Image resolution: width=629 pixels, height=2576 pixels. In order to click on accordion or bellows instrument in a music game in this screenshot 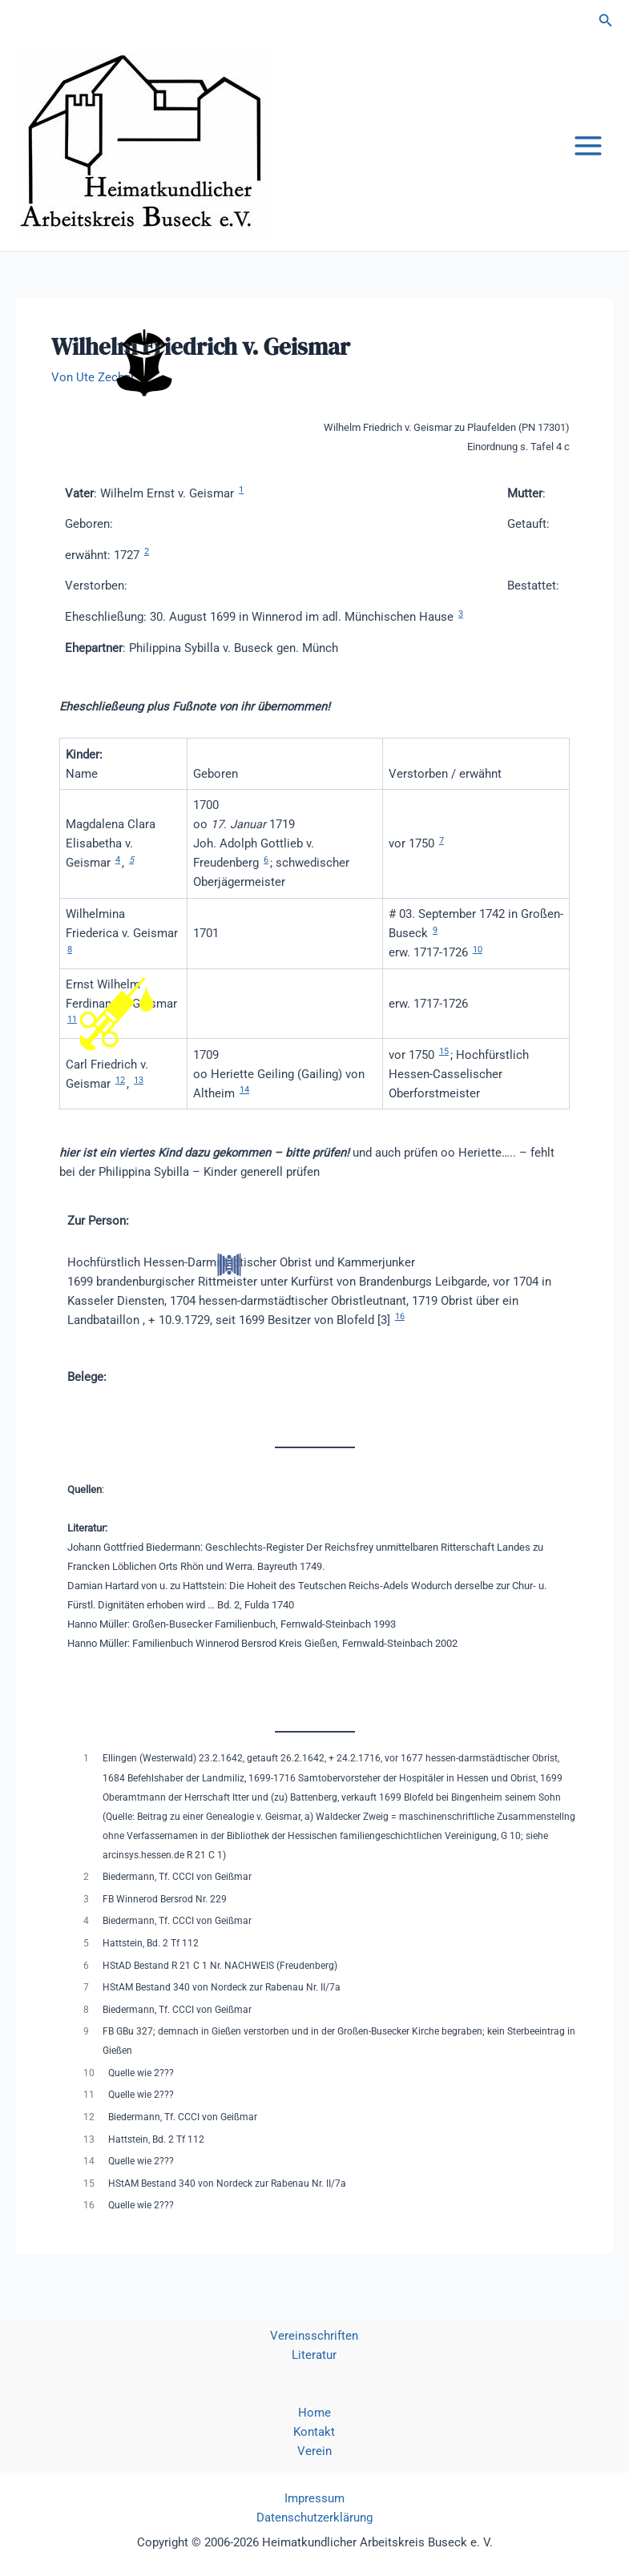, I will do `click(229, 1265)`.